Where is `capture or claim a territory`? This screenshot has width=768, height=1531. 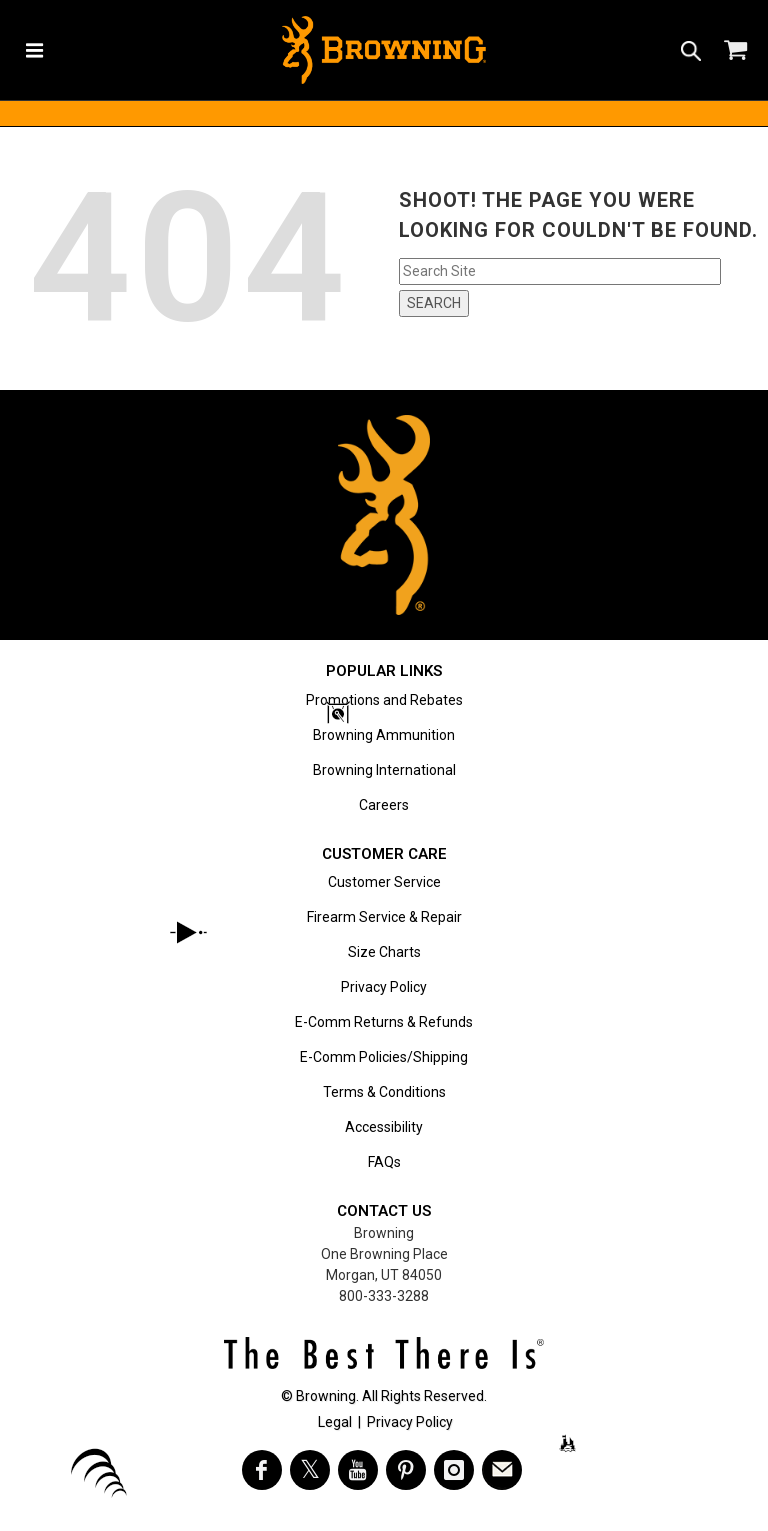 capture or claim a territory is located at coordinates (567, 1443).